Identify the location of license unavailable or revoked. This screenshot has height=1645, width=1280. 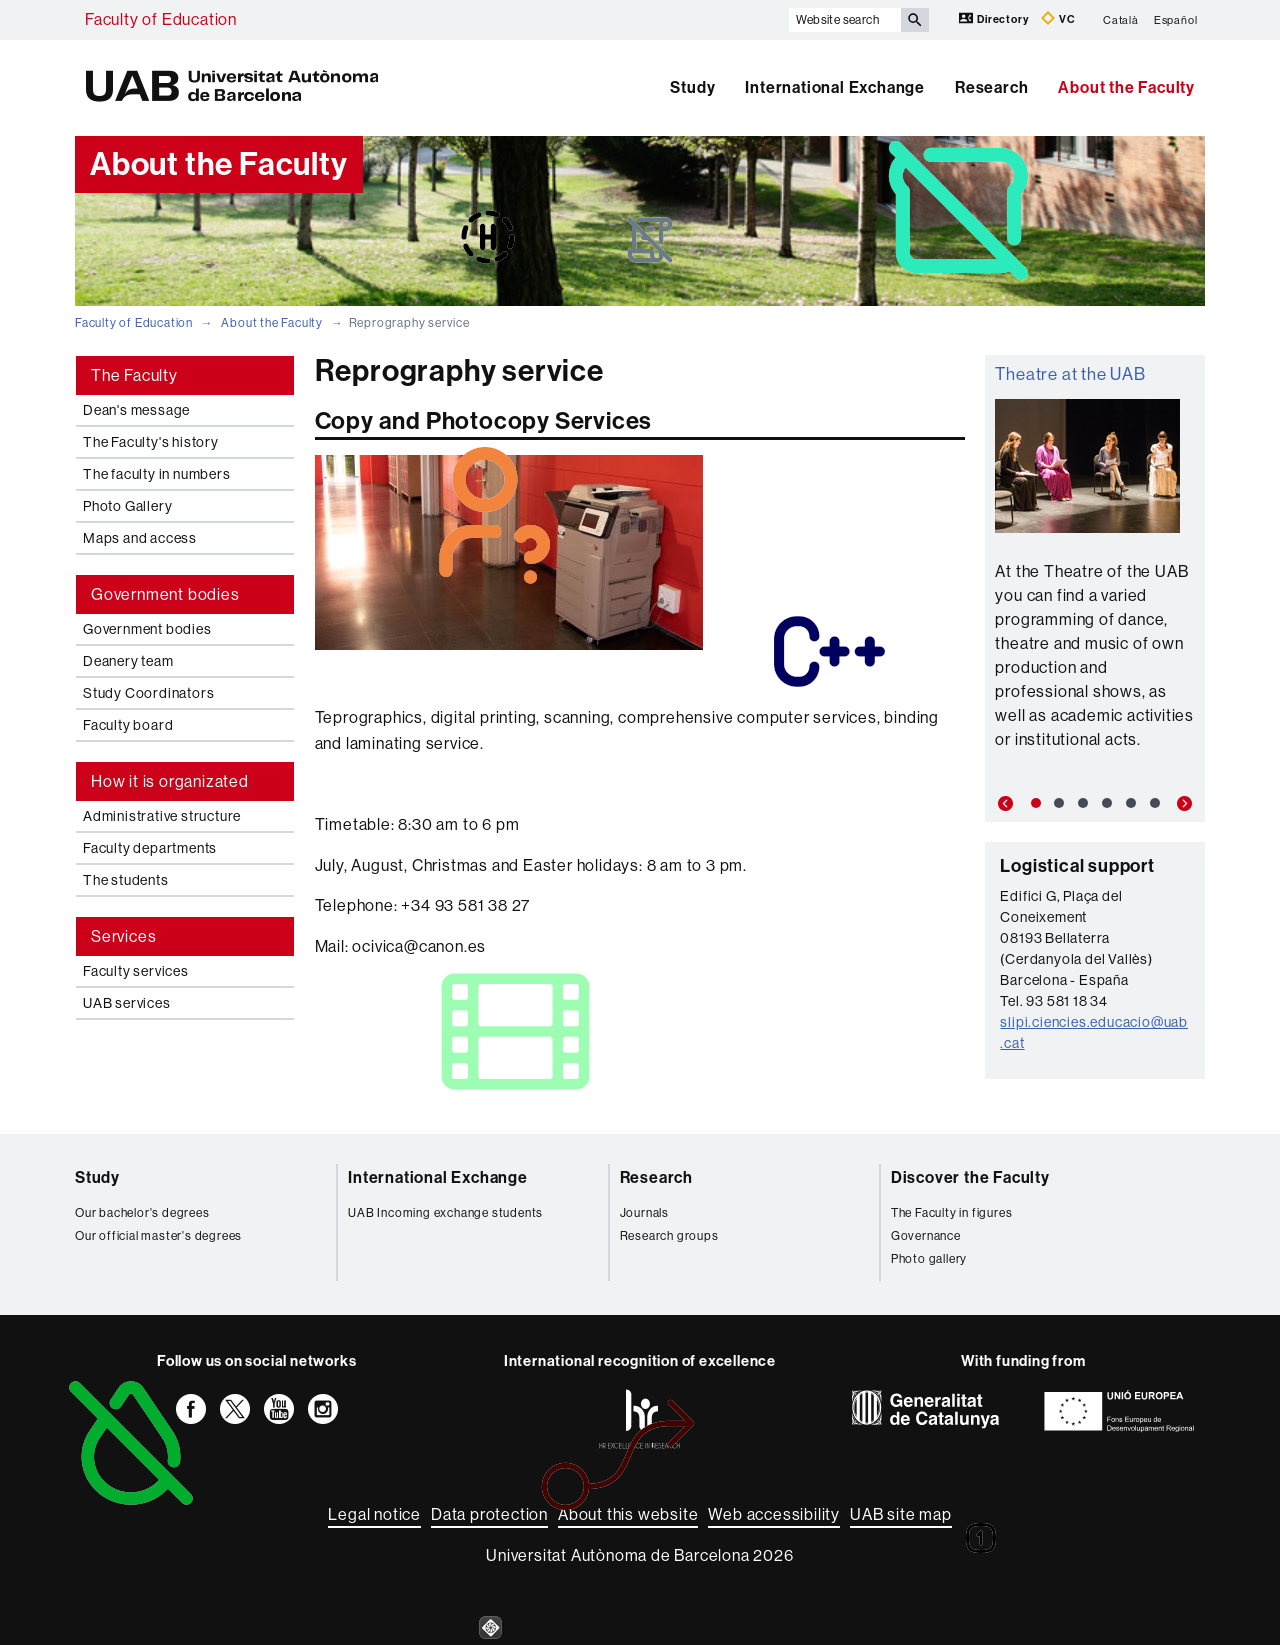
(650, 240).